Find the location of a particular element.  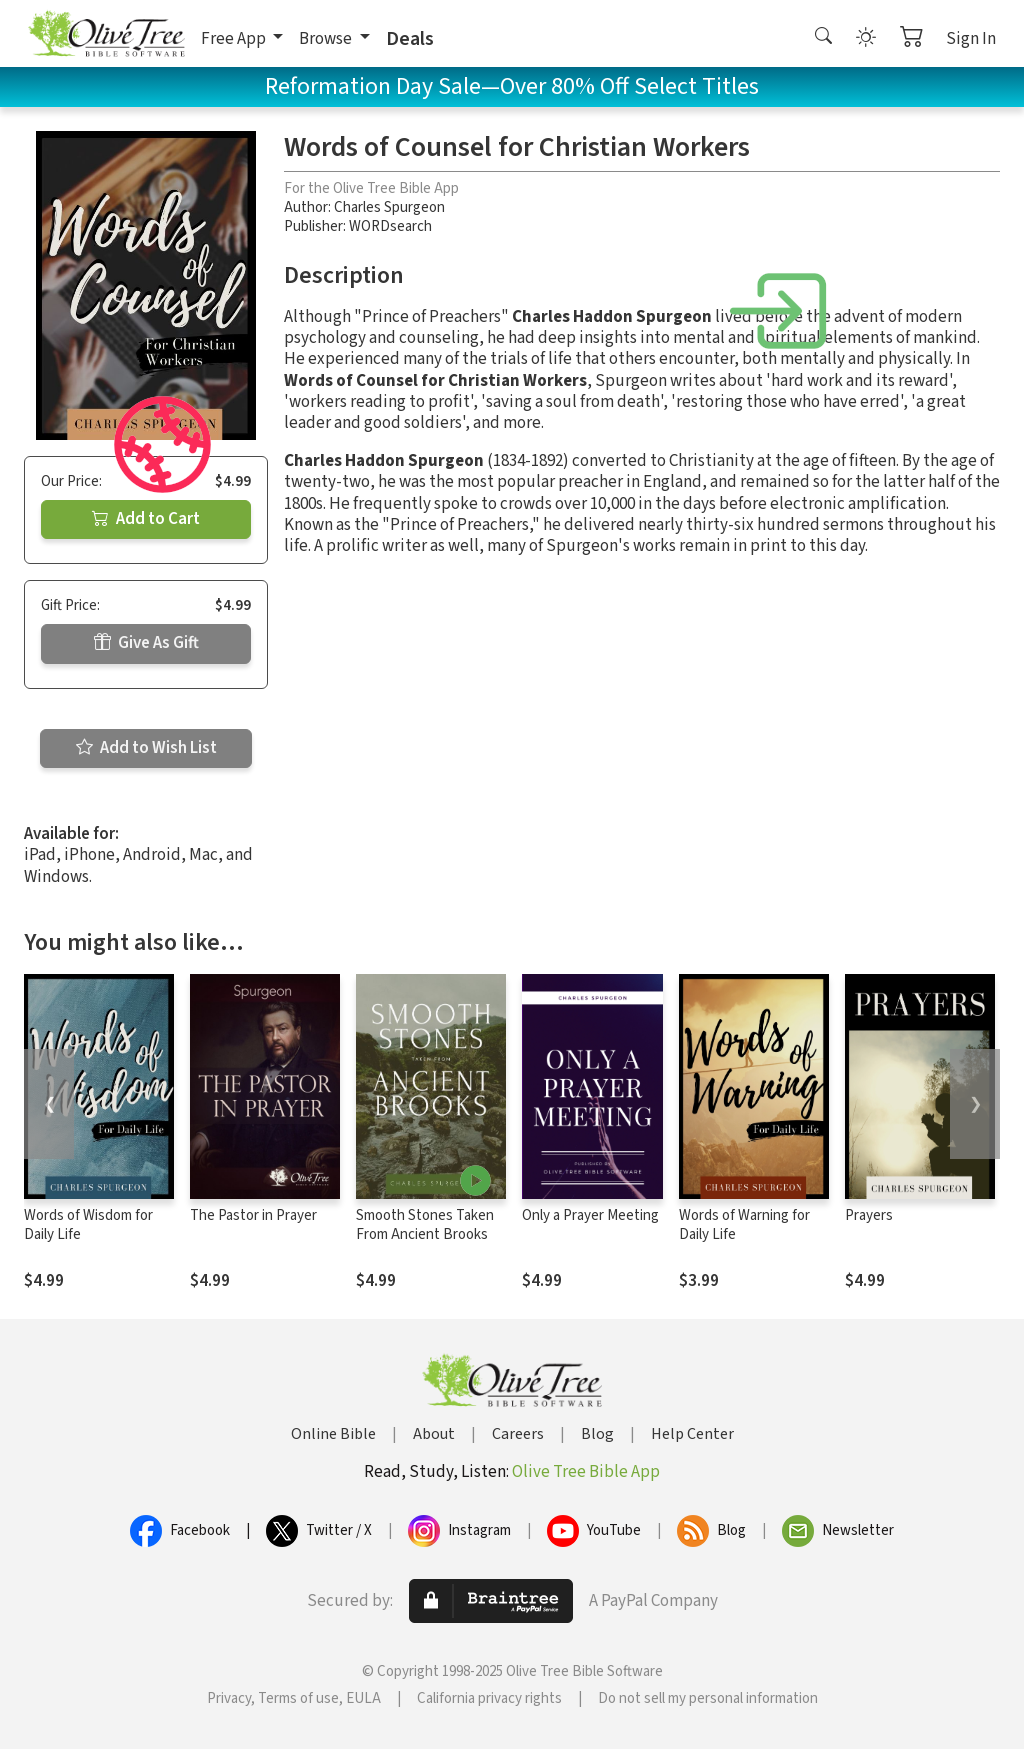

view baseball scores or stats is located at coordinates (162, 444).